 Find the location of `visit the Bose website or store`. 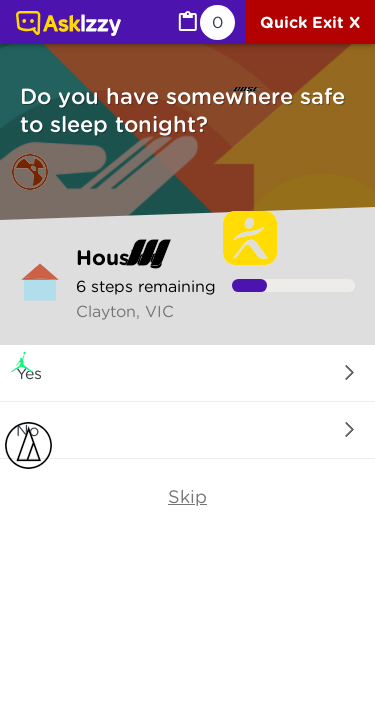

visit the Bose website or store is located at coordinates (246, 89).